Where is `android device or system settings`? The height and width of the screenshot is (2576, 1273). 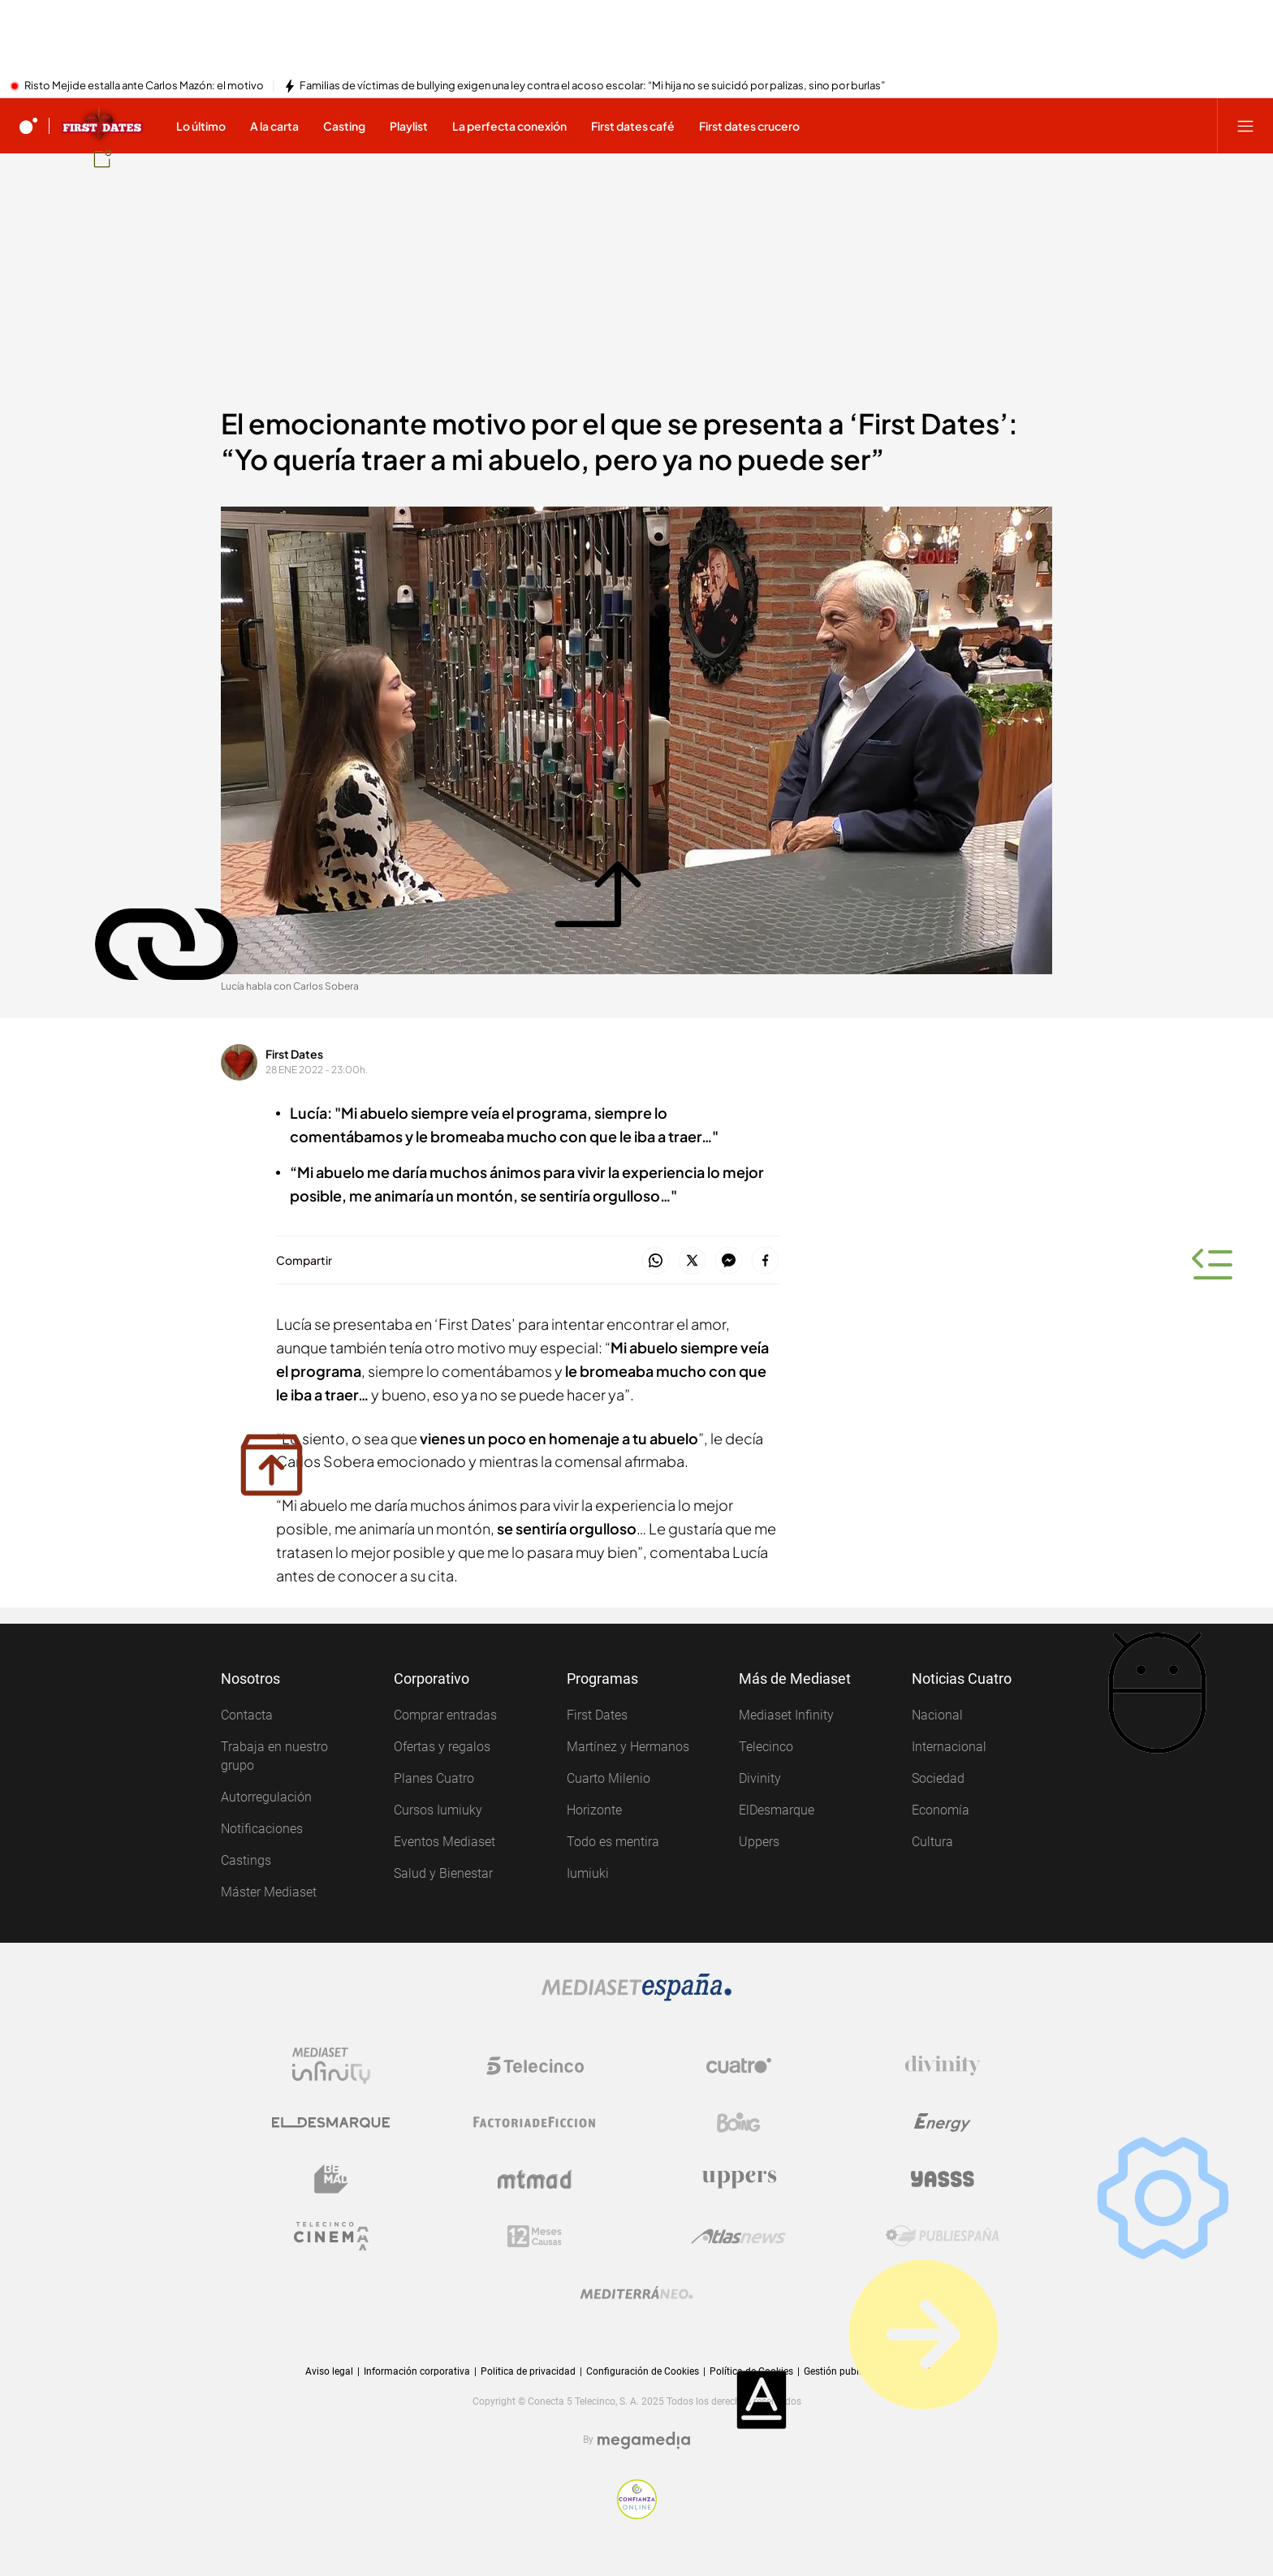 android device or system settings is located at coordinates (1157, 1690).